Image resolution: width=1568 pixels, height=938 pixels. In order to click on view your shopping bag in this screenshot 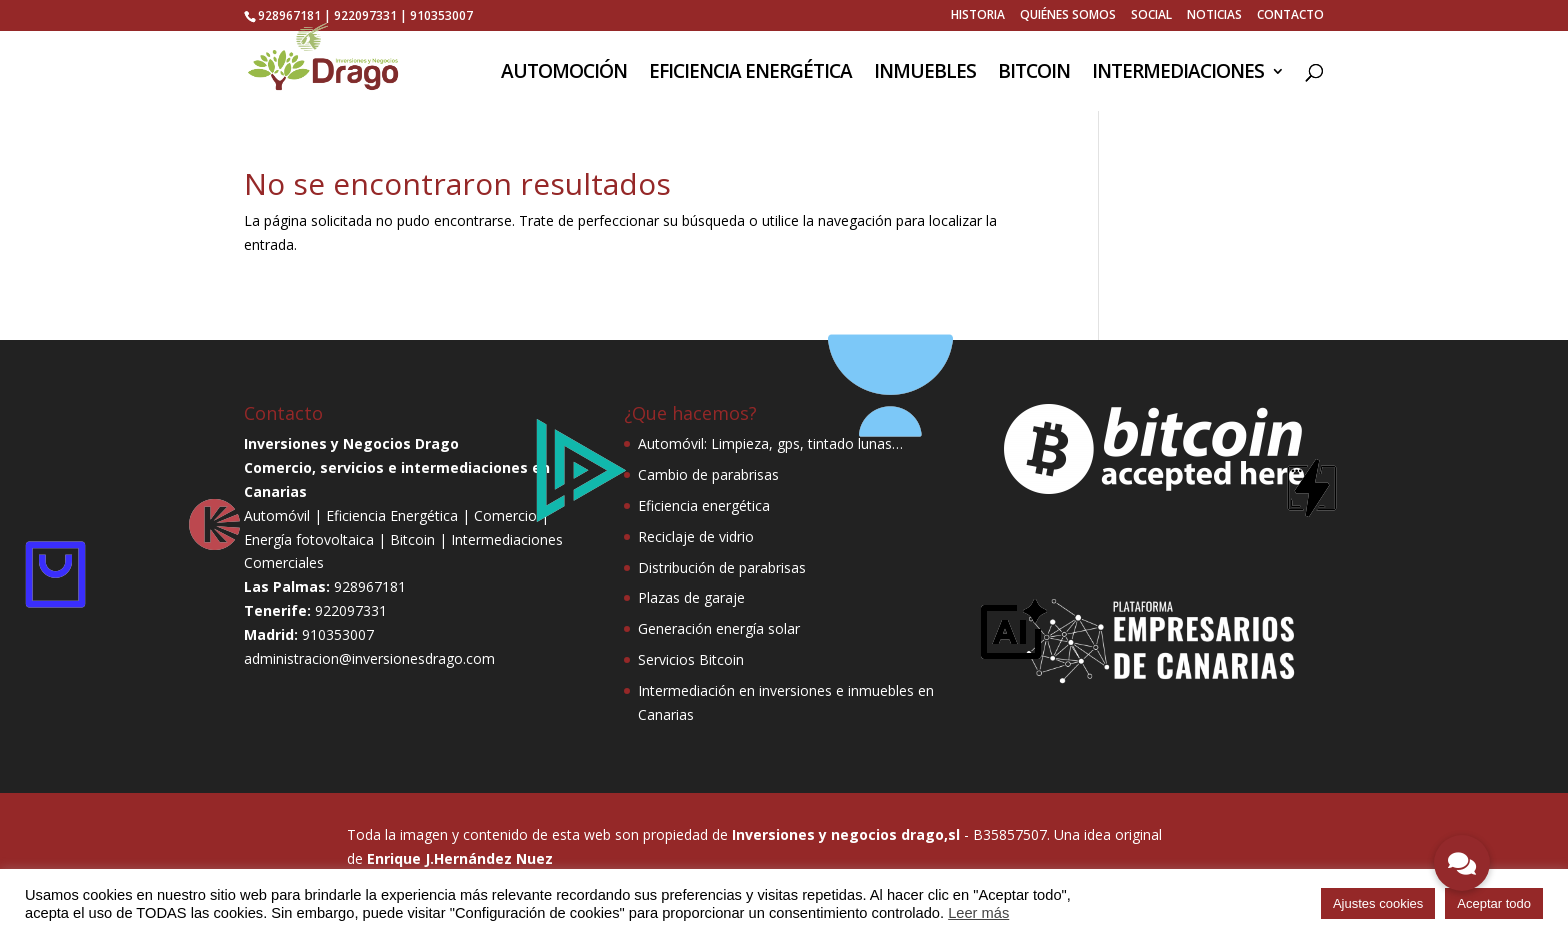, I will do `click(55, 574)`.